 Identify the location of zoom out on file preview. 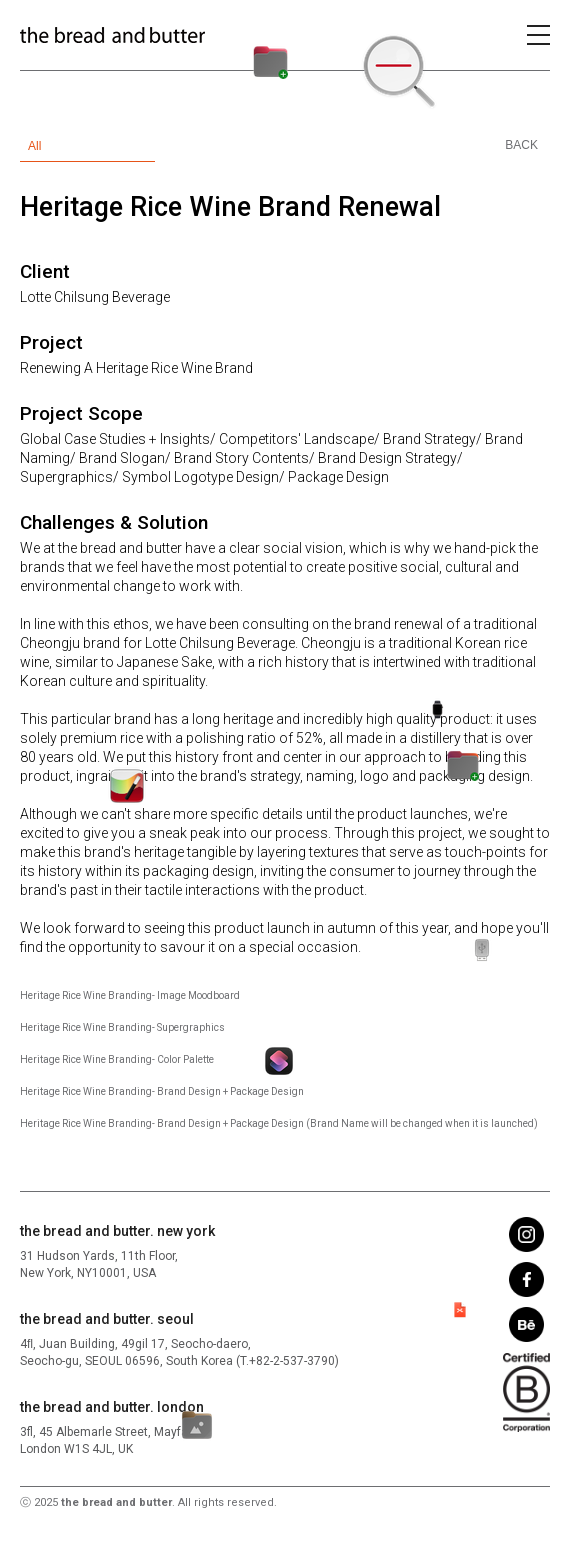
(398, 70).